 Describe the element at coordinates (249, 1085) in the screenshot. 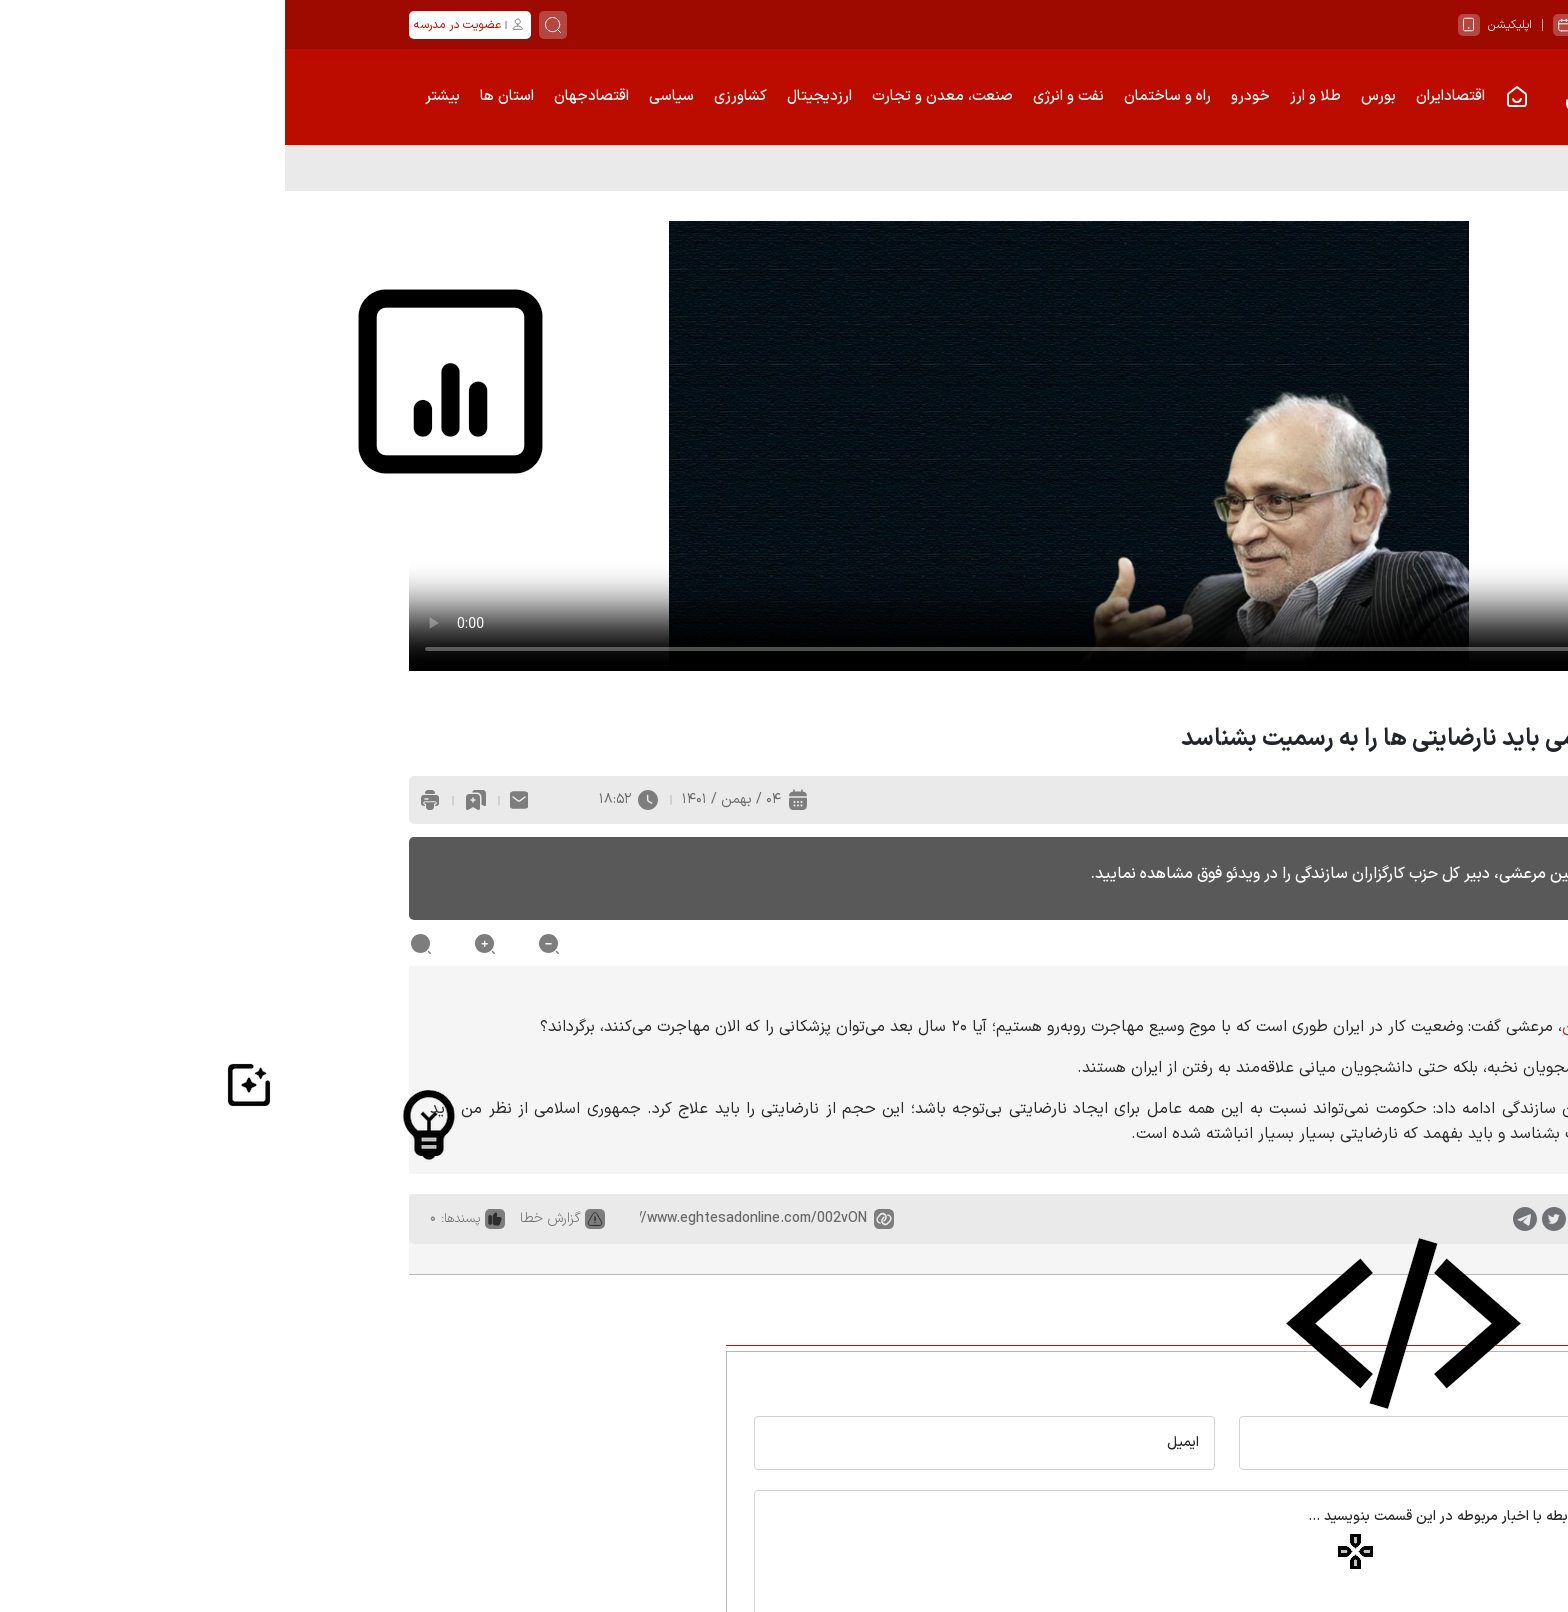

I see `apply filters or effects to a photo` at that location.